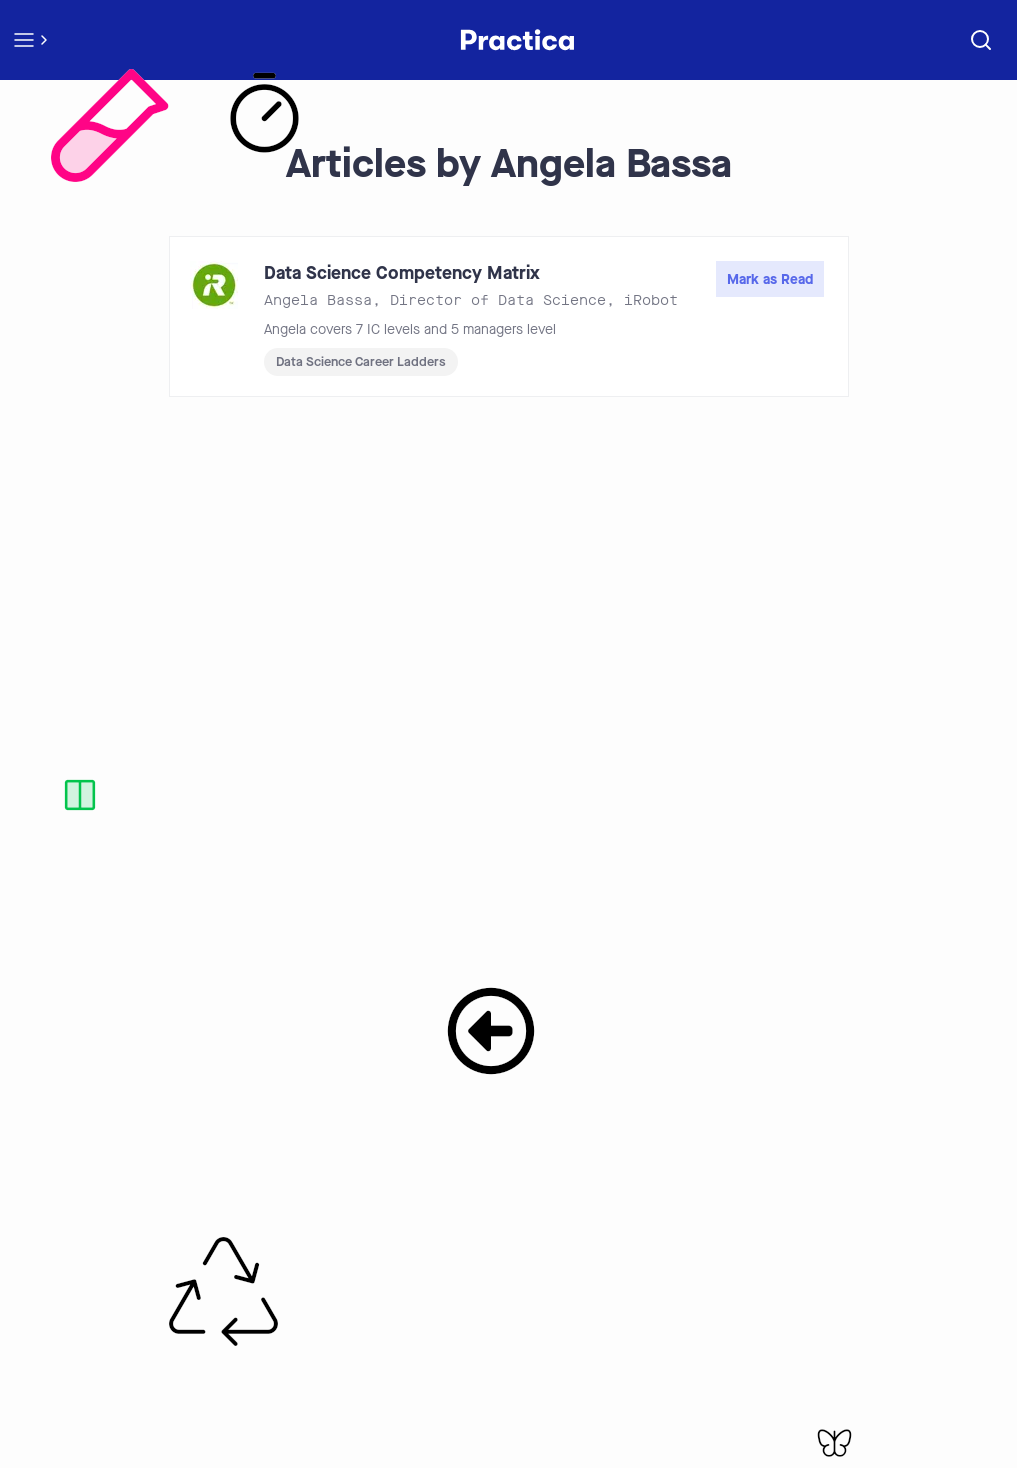 This screenshot has height=1468, width=1017. I want to click on access lab or experimental features, so click(107, 125).